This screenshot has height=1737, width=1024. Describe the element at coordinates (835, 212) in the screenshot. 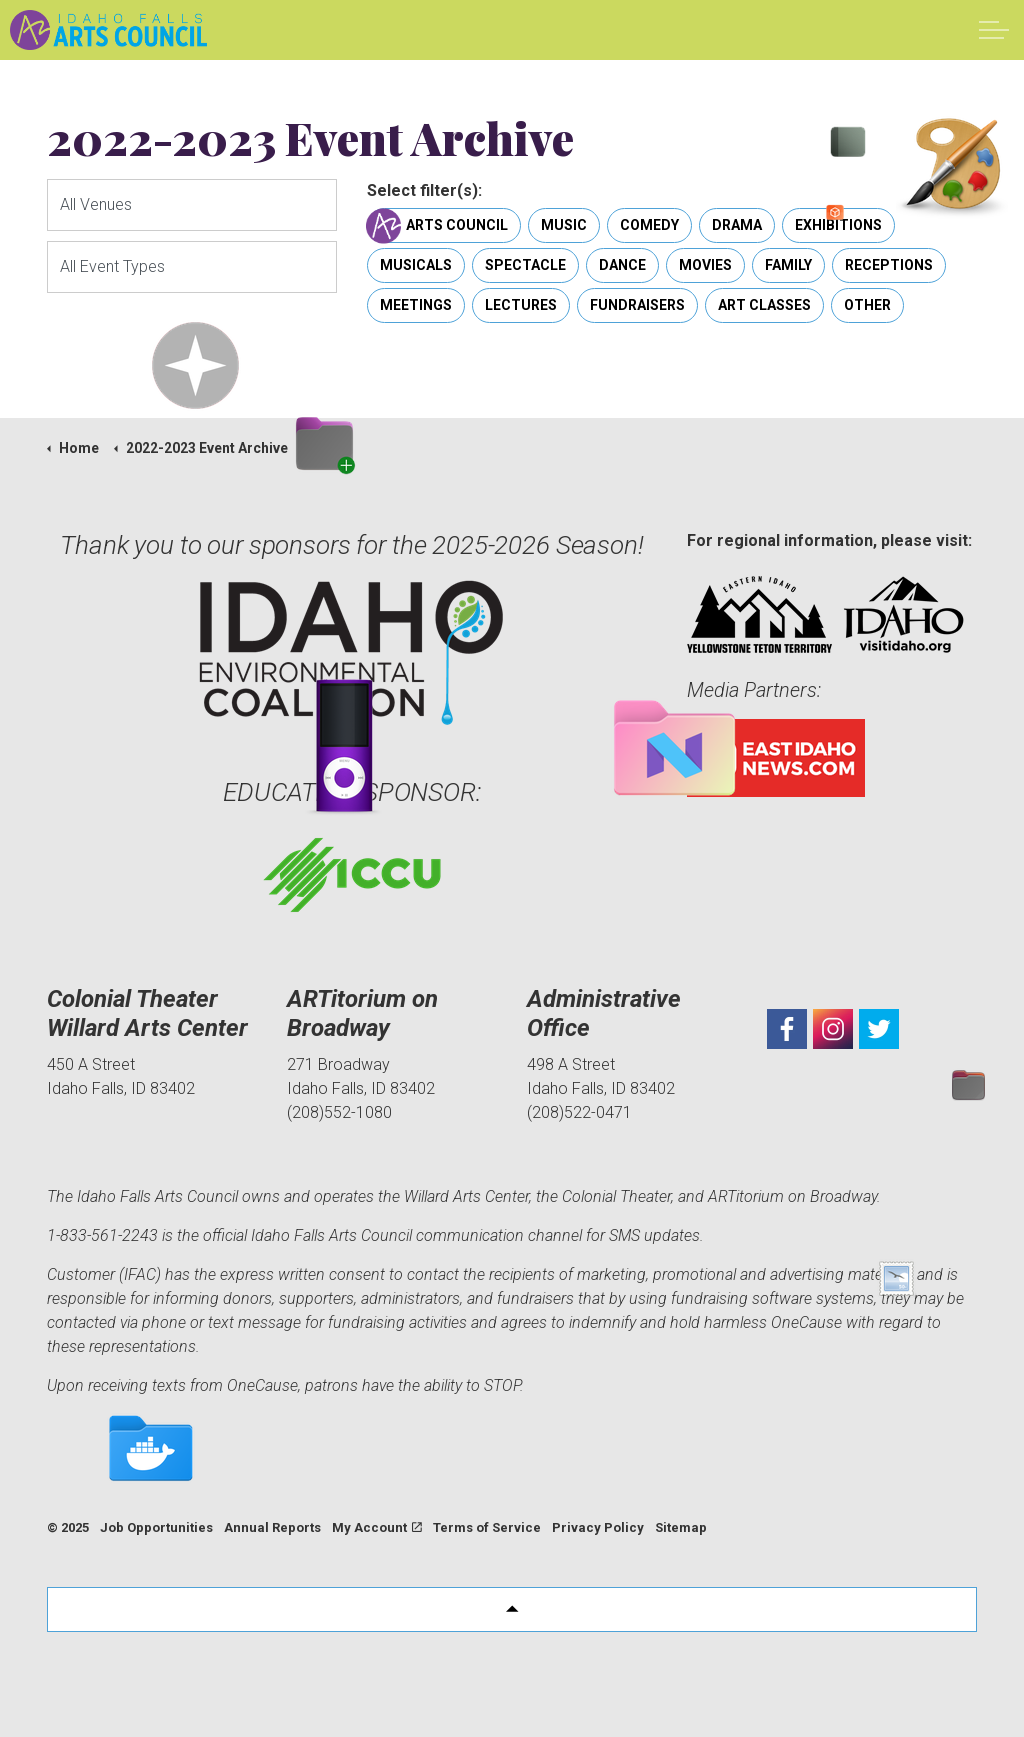

I see `open a 3D model file in STL binary format` at that location.